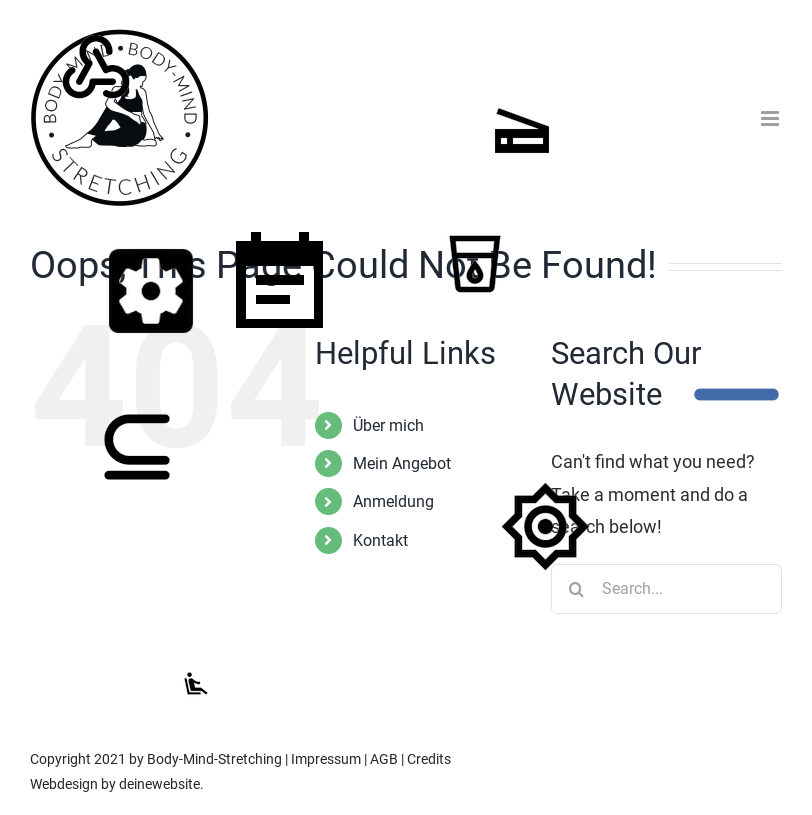 The width and height of the screenshot is (812, 815). What do you see at coordinates (475, 264) in the screenshot?
I see `find nearby drink or beverage locations` at bounding box center [475, 264].